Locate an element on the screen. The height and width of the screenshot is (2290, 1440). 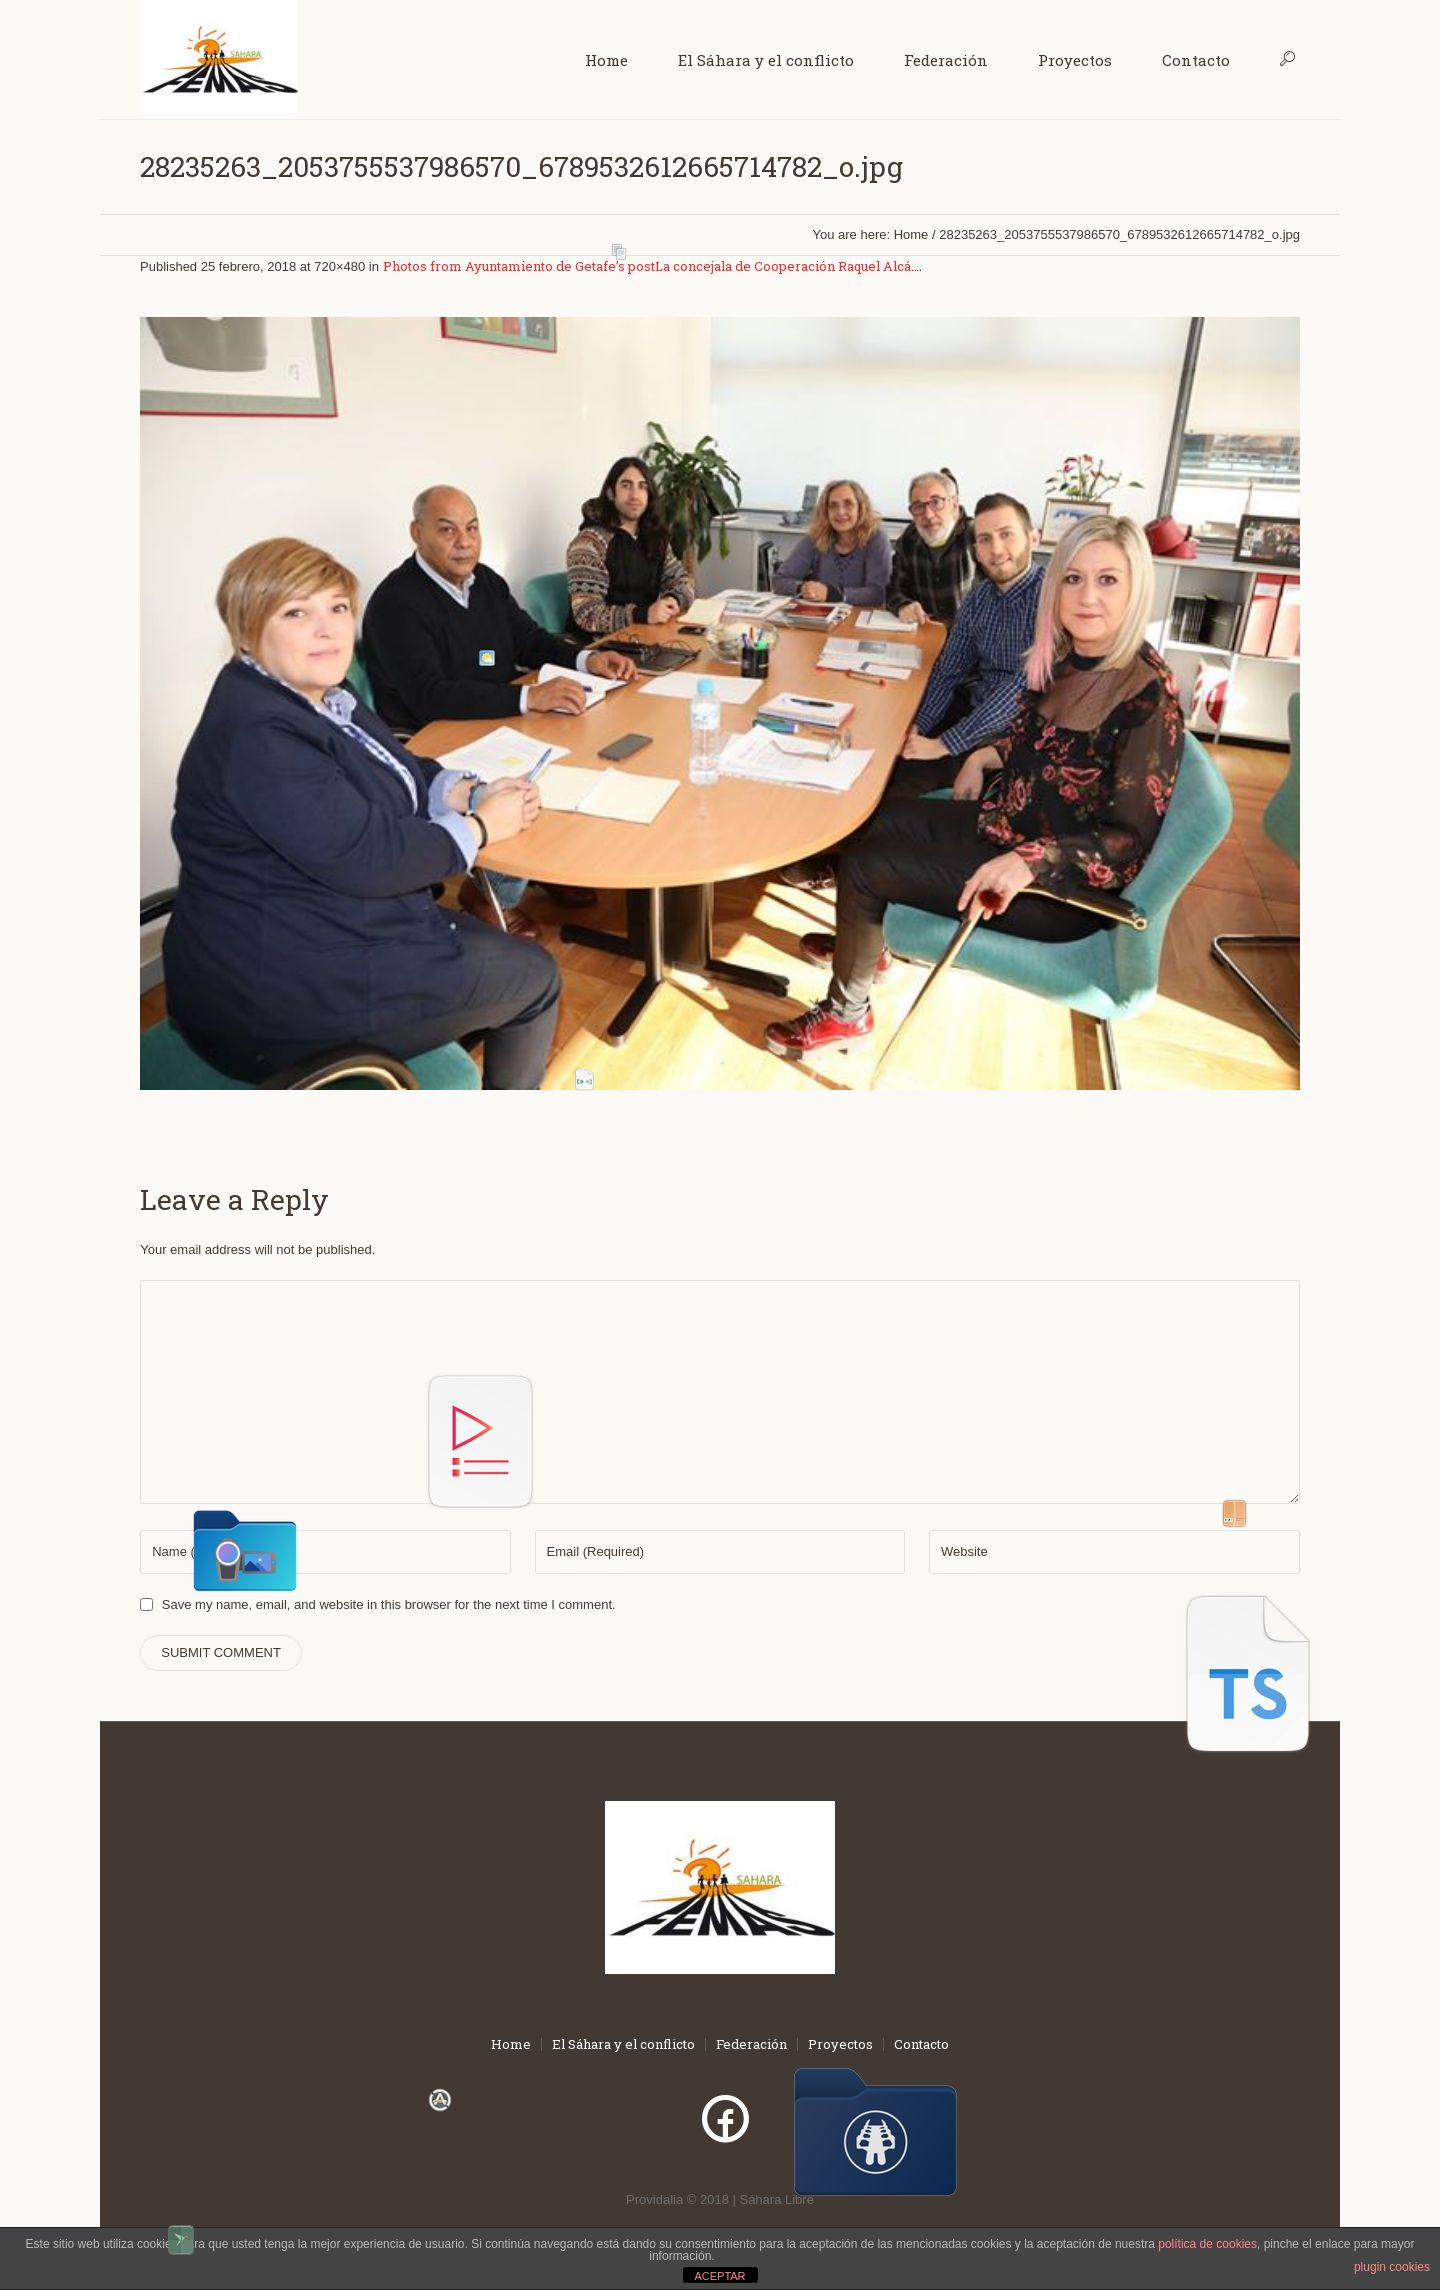
copy selected content to clipboard is located at coordinates (619, 252).